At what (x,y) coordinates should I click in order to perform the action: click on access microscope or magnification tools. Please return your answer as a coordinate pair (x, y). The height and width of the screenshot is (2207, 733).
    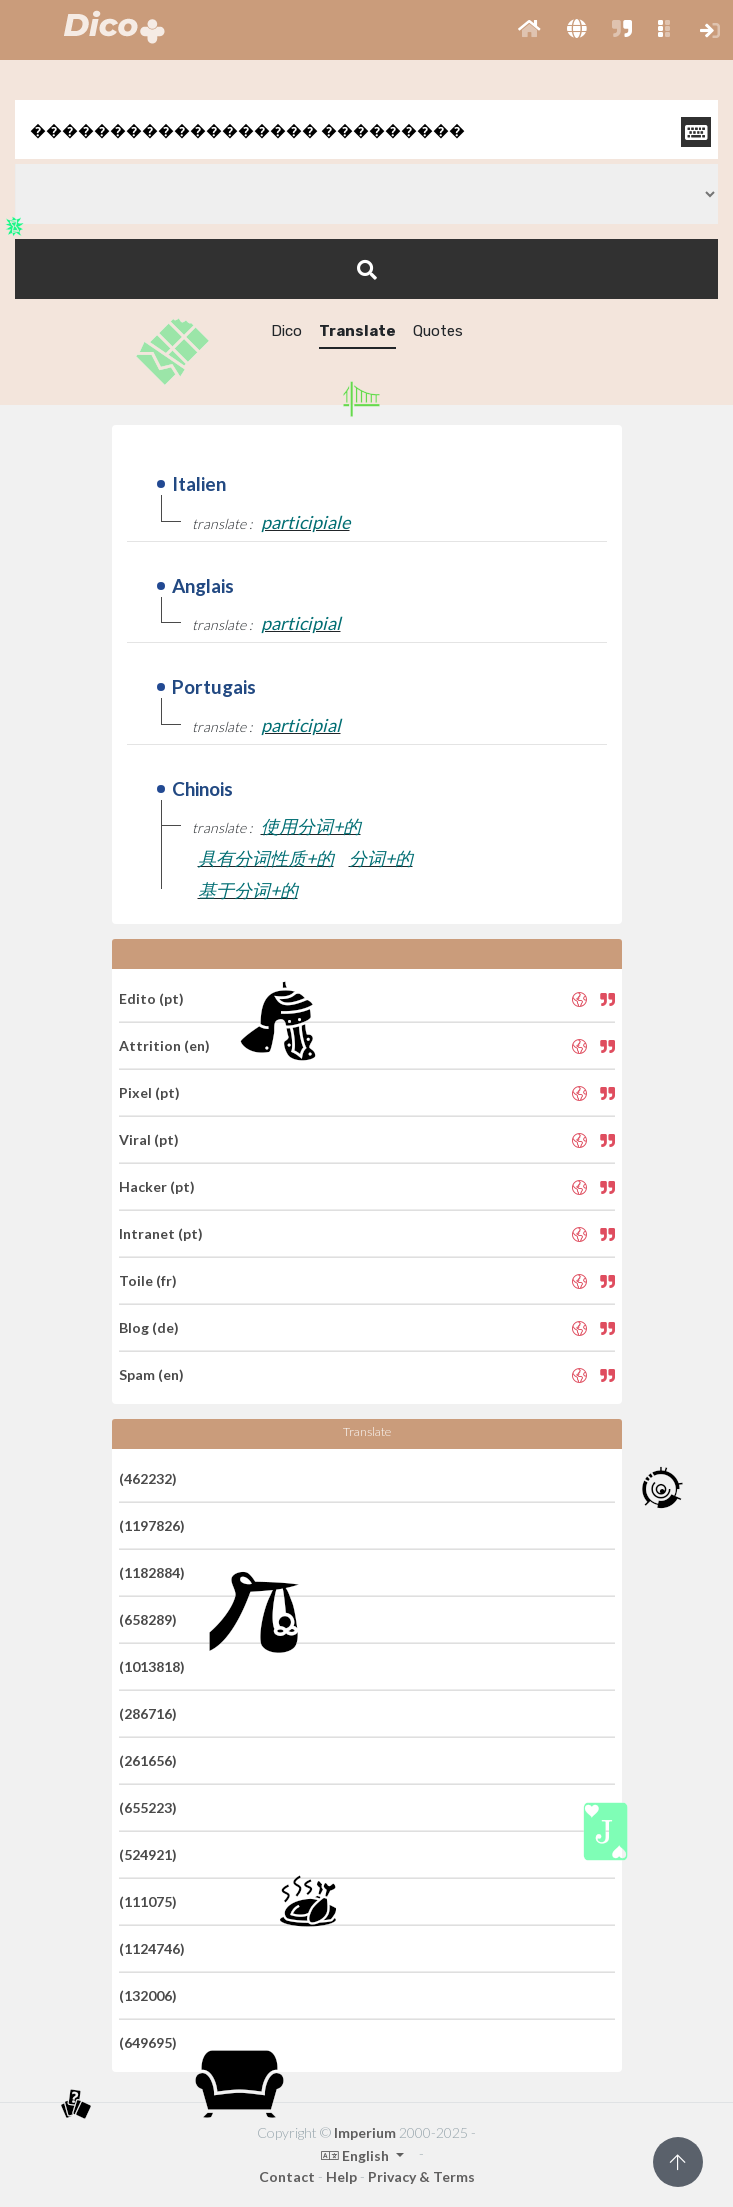
    Looking at the image, I should click on (662, 1487).